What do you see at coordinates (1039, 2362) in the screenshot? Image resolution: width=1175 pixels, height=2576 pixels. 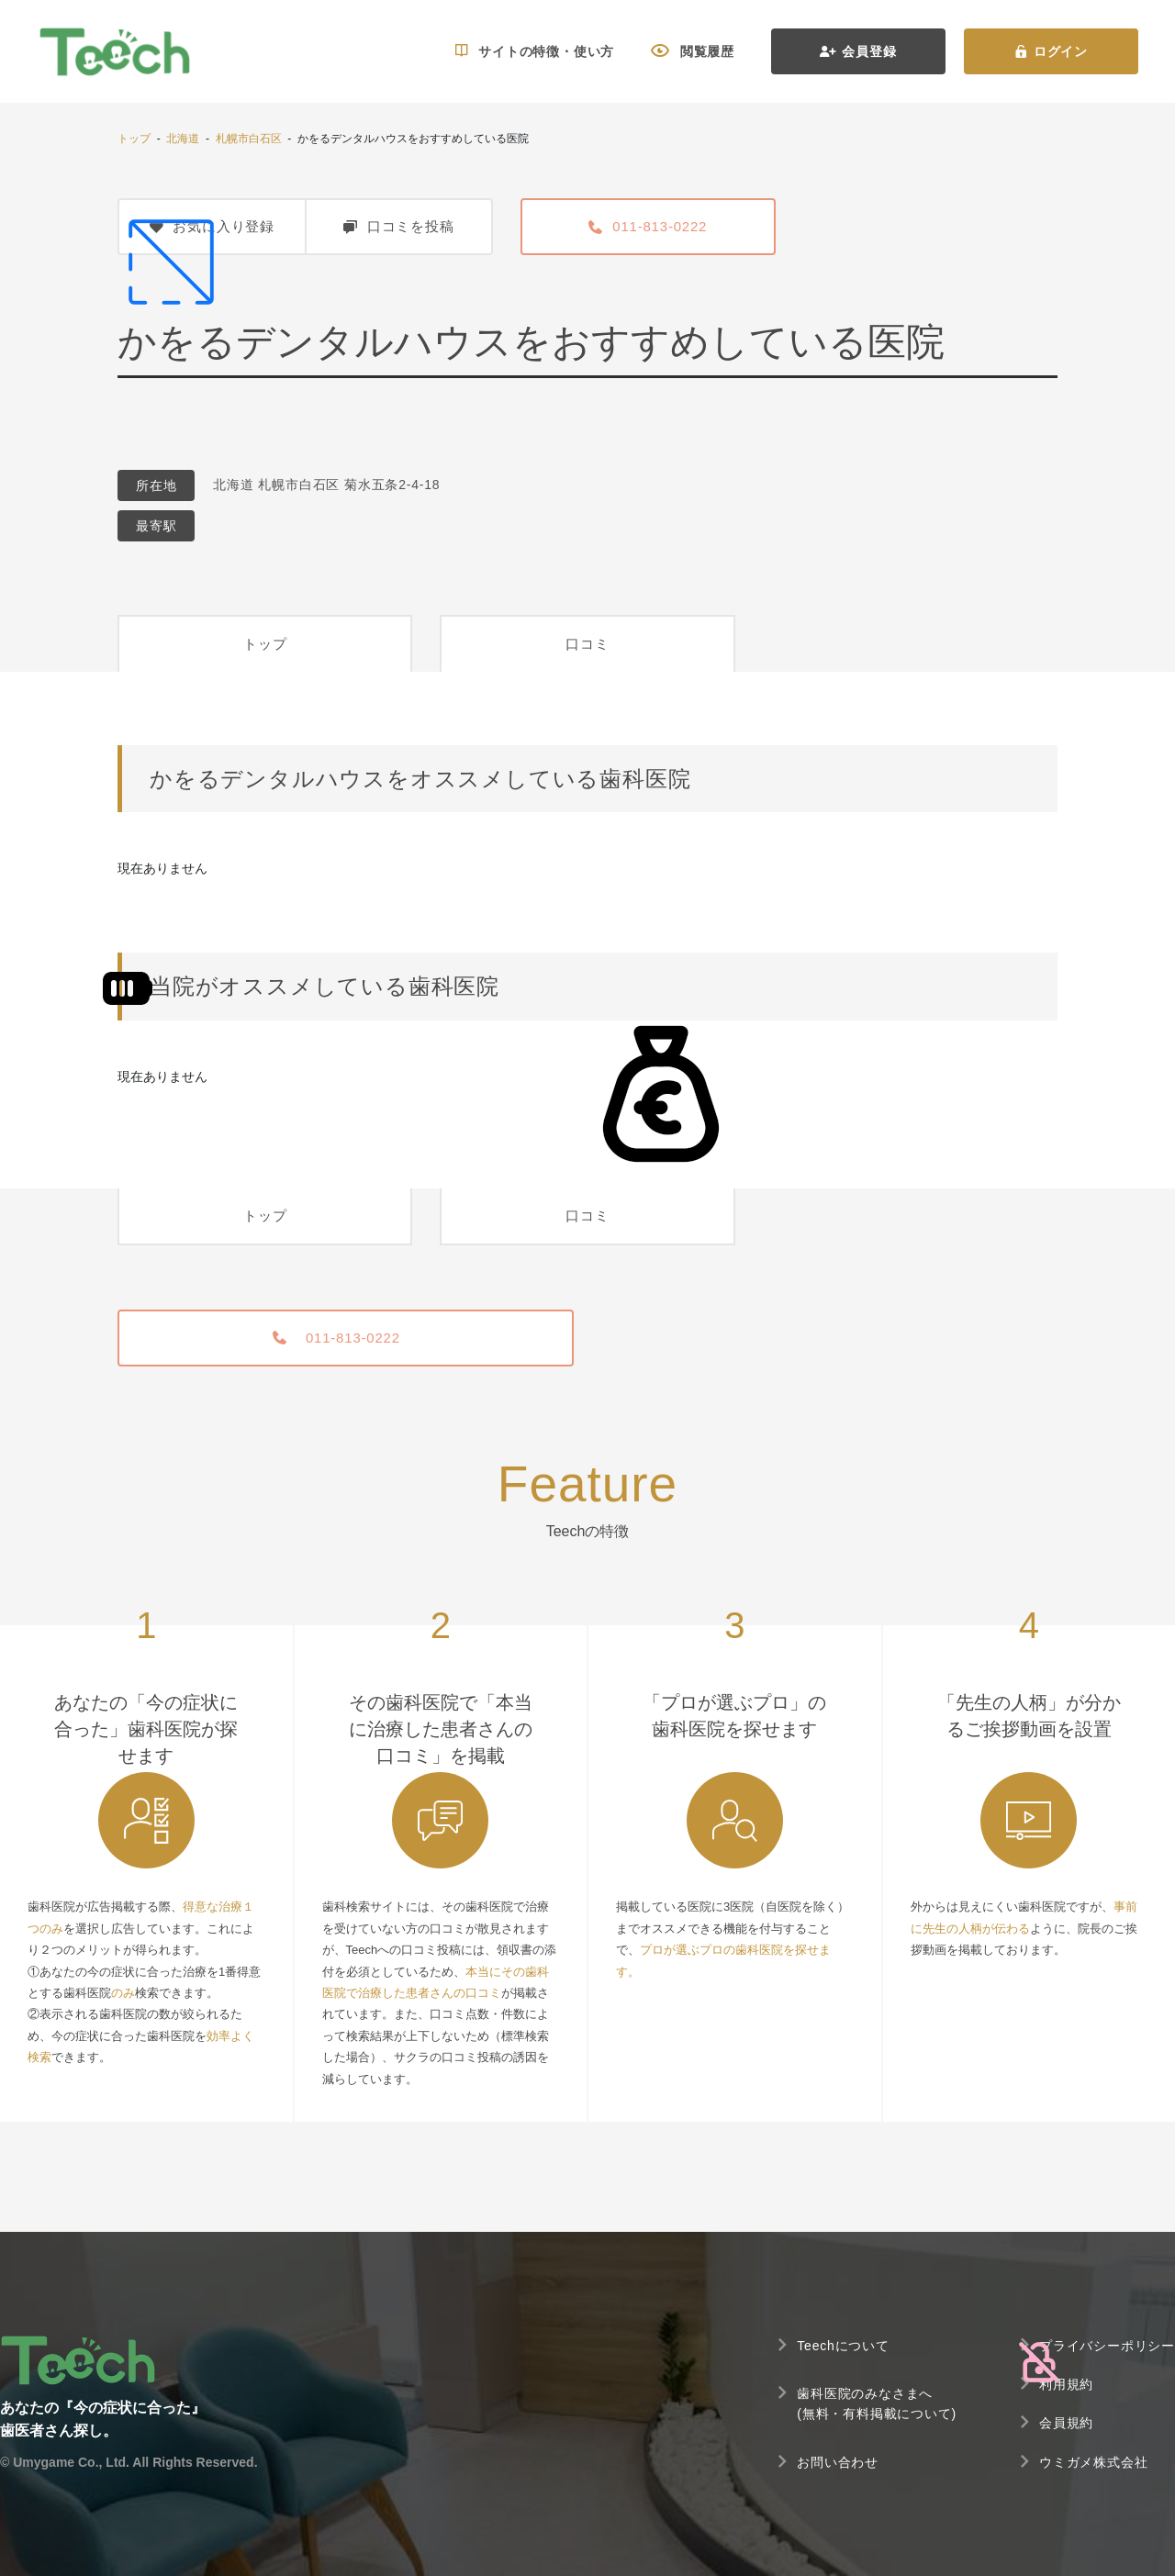 I see `unlock or disable security lock` at bounding box center [1039, 2362].